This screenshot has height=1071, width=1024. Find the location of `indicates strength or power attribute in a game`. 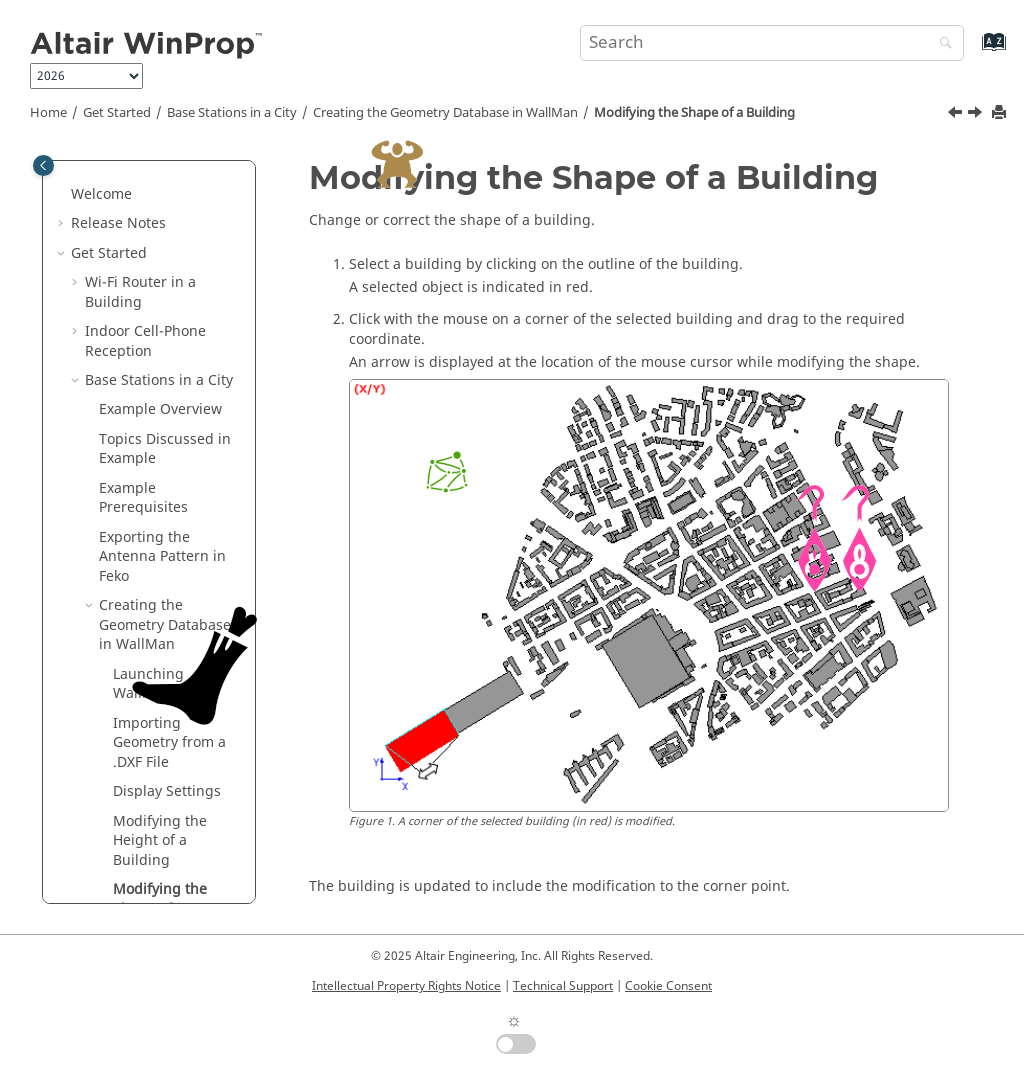

indicates strength or power attribute in a game is located at coordinates (397, 163).